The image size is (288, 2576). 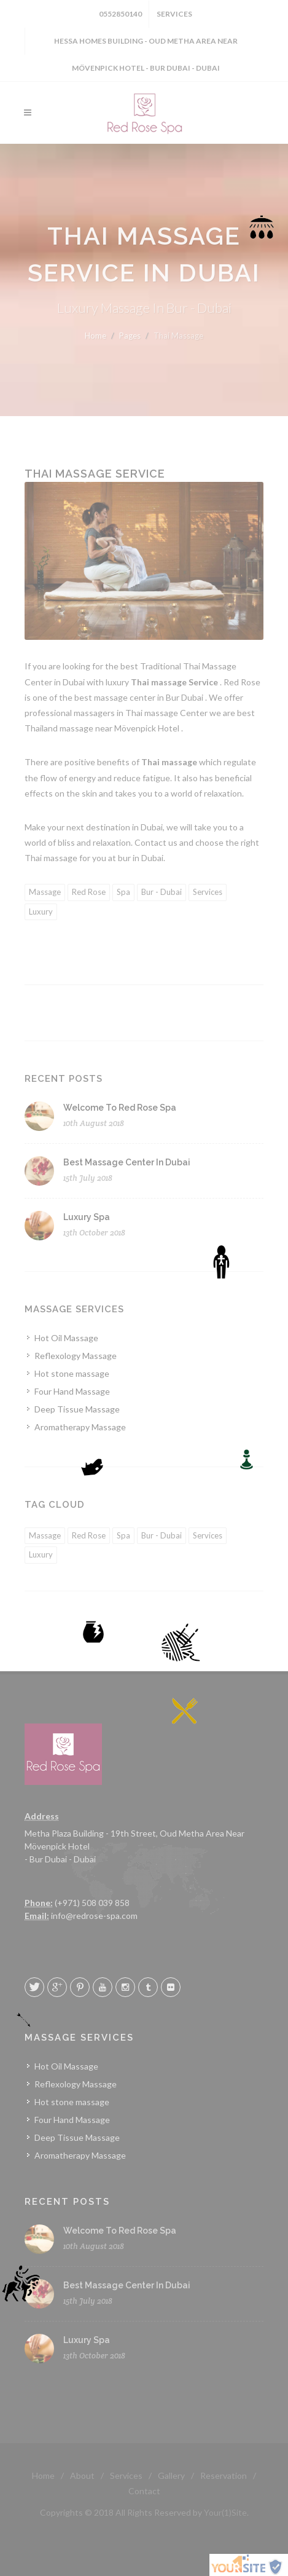 I want to click on indicates a broken or failed connection, so click(x=23, y=2020).